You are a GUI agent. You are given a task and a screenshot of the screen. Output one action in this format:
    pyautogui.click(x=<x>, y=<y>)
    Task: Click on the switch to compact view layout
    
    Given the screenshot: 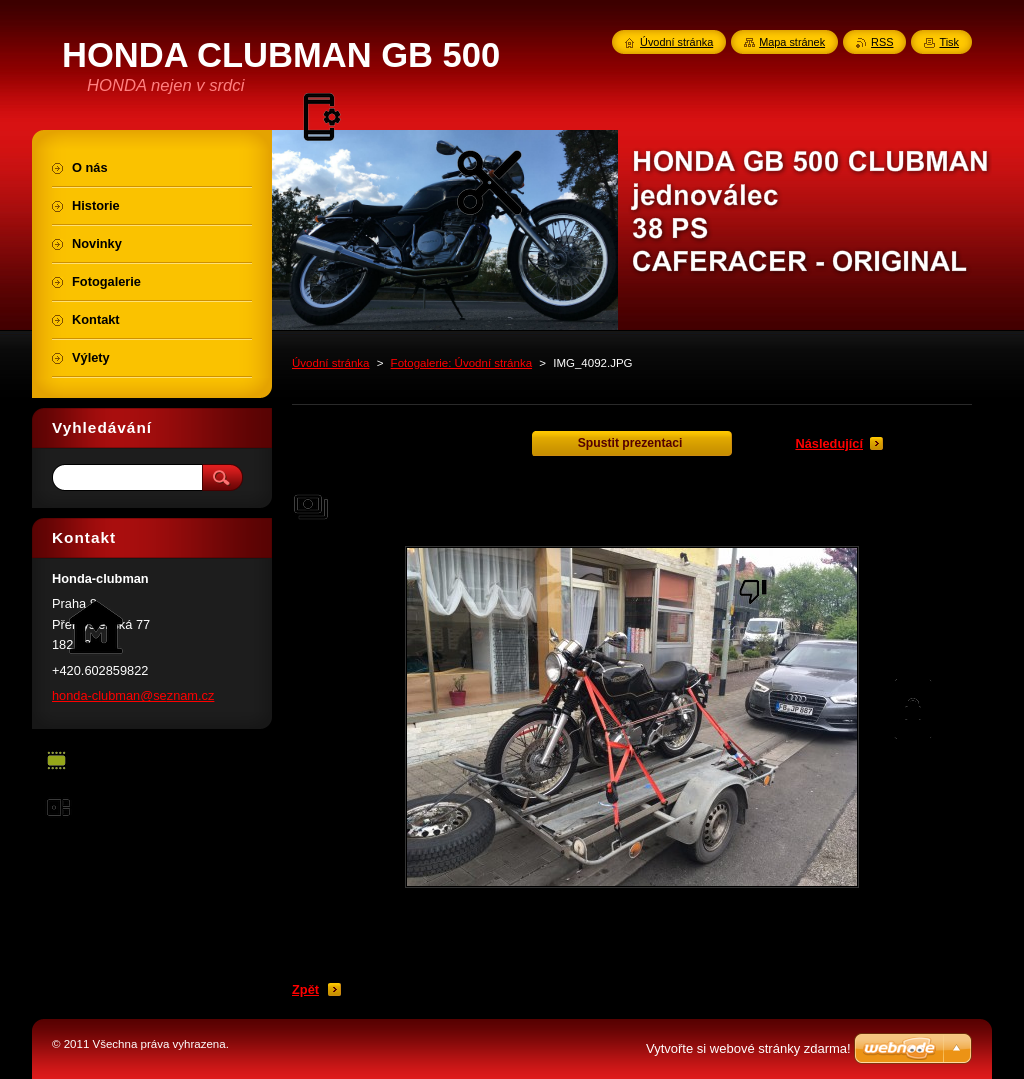 What is the action you would take?
    pyautogui.click(x=928, y=855)
    